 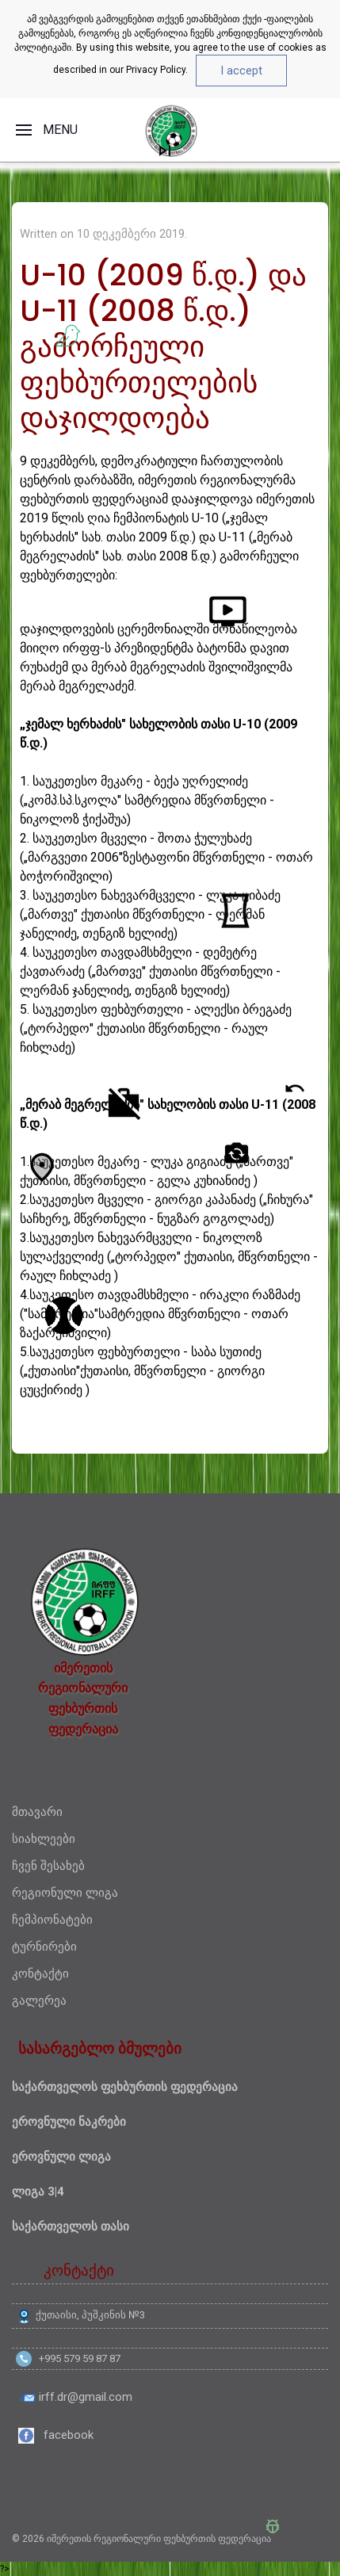 I want to click on switch between front and rear camera, so click(x=236, y=1152).